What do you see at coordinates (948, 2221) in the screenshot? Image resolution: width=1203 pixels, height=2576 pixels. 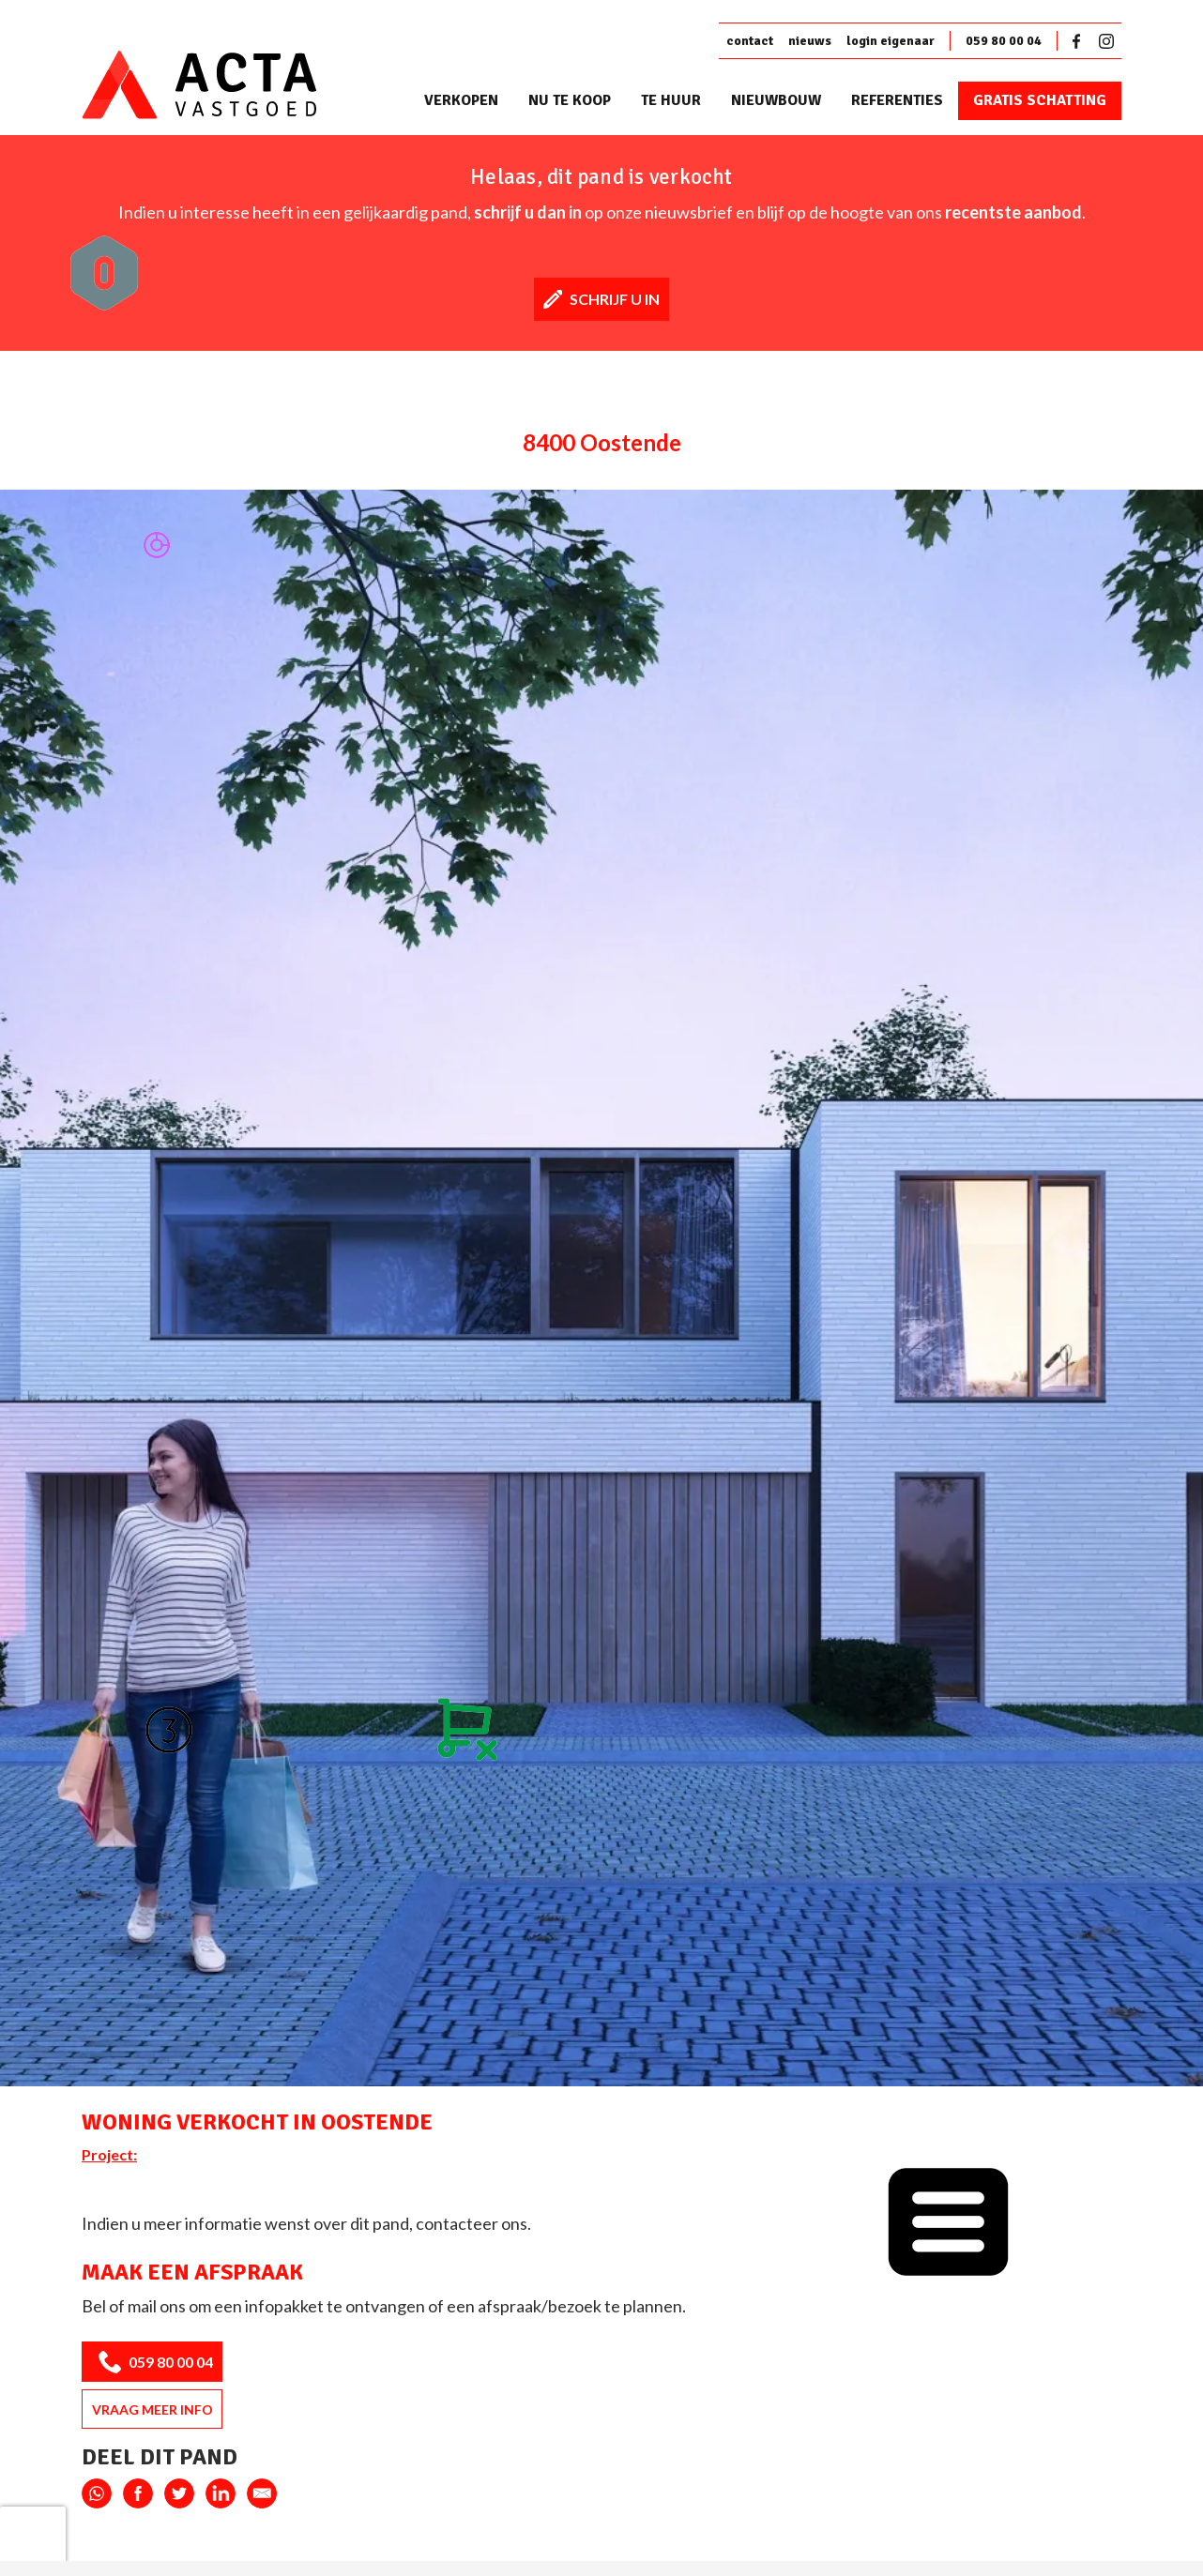 I see `view article or document content` at bounding box center [948, 2221].